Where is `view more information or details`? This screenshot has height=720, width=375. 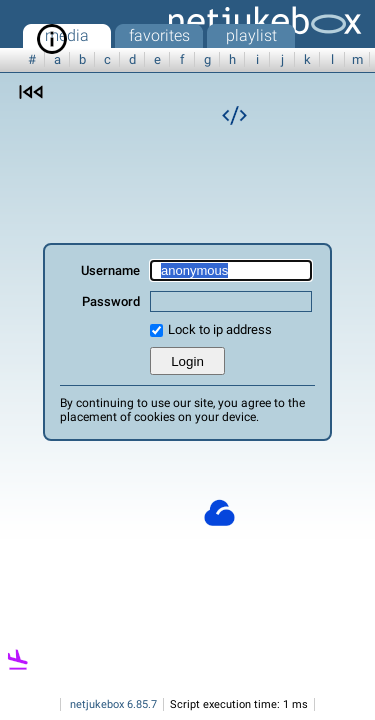 view more information or details is located at coordinates (52, 39).